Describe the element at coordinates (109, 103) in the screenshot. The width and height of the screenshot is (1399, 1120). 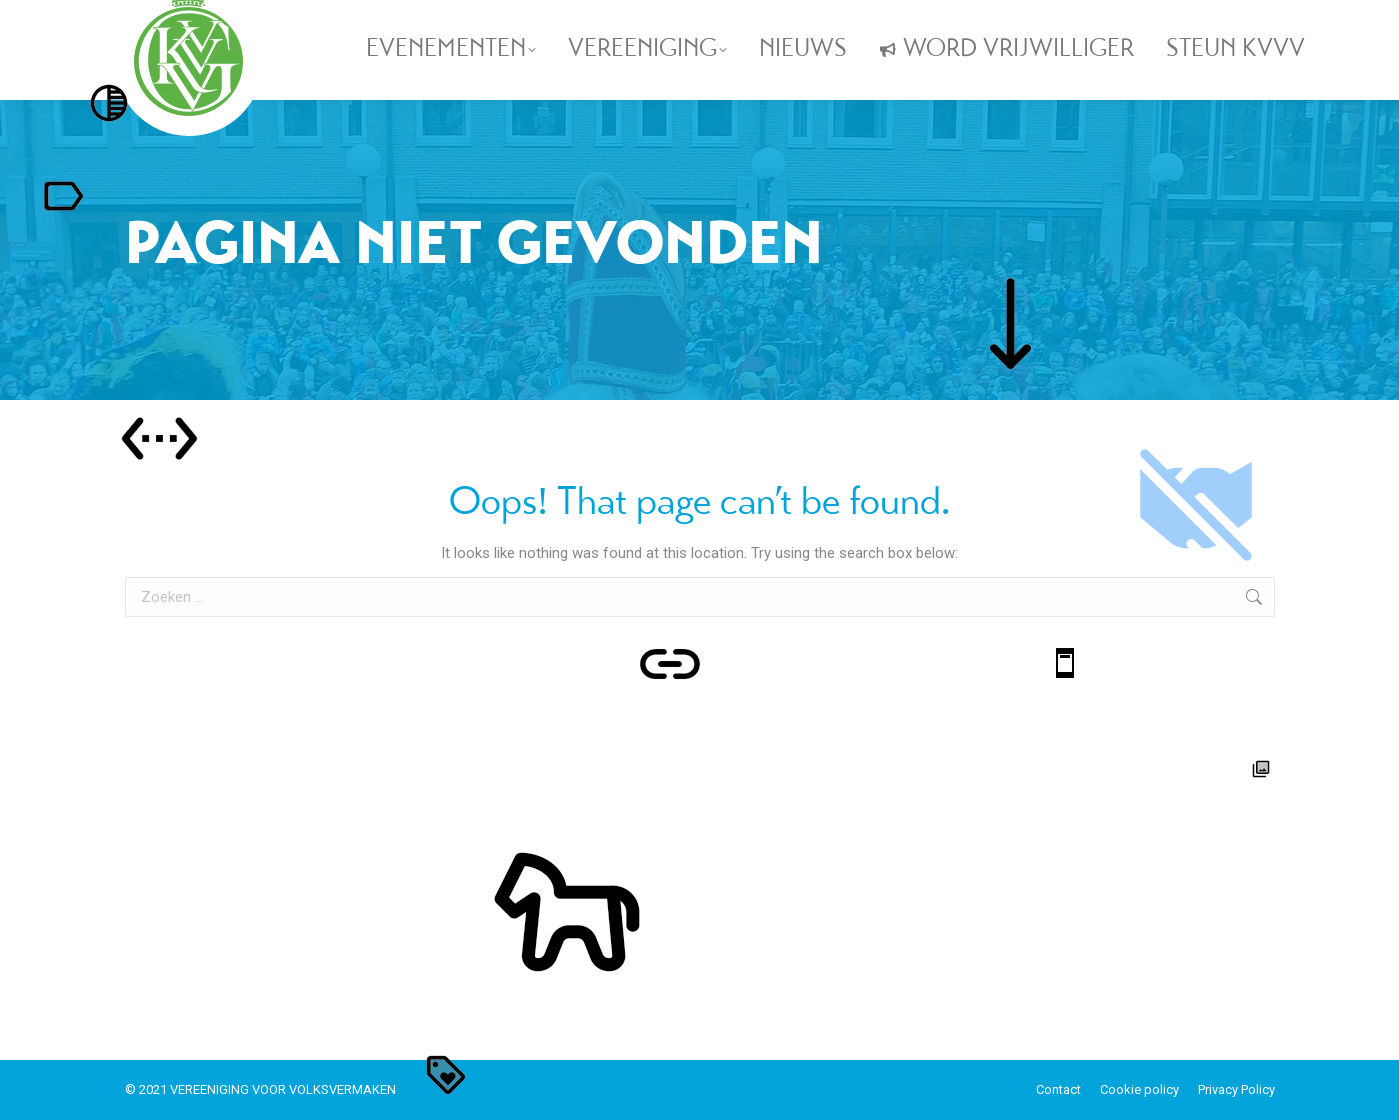
I see `adjust image contrast settings` at that location.